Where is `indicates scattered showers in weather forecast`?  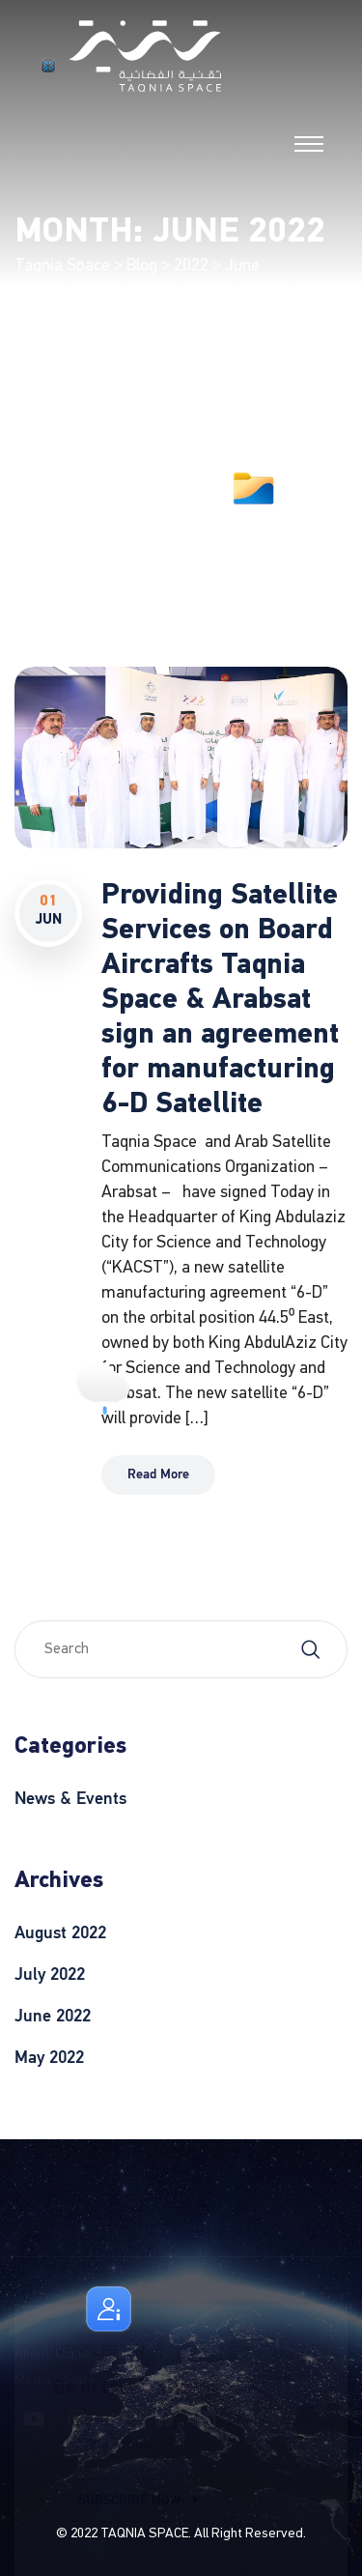
indicates scattered showers in weather forecast is located at coordinates (102, 1388).